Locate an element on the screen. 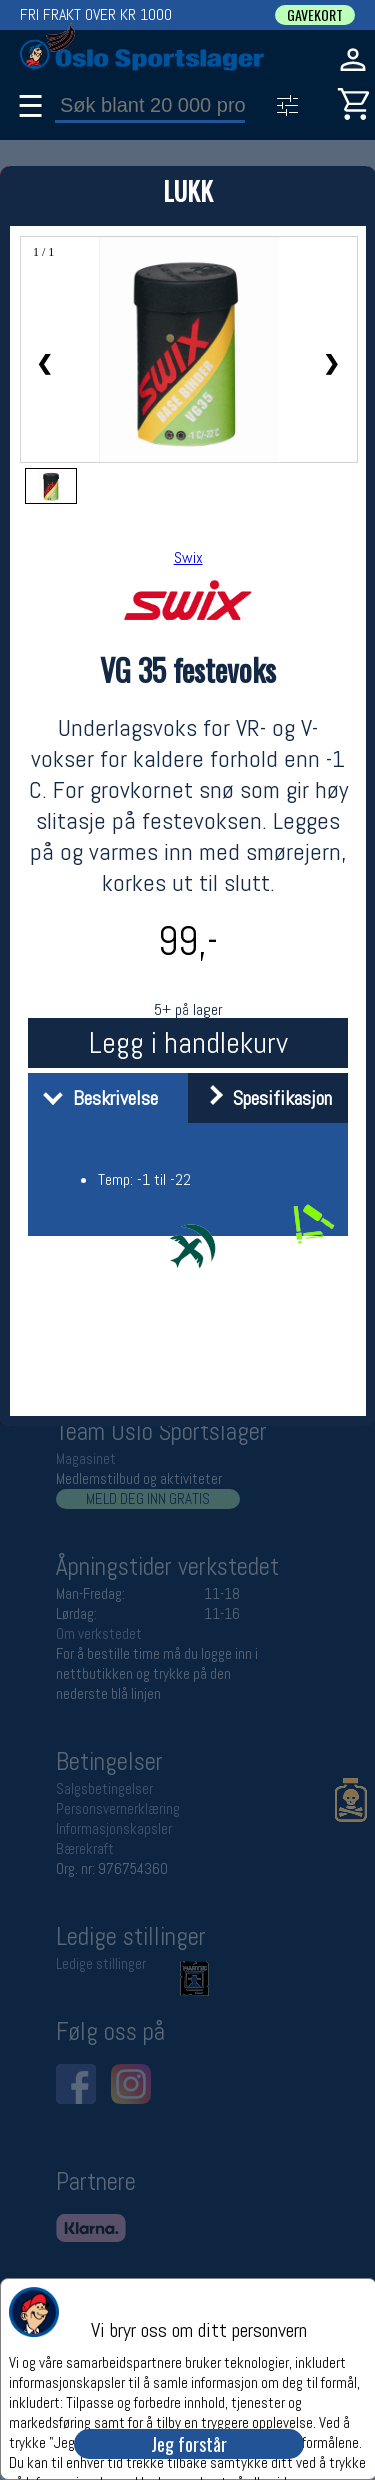  view bounty or wanted poster in game is located at coordinates (194, 1978).